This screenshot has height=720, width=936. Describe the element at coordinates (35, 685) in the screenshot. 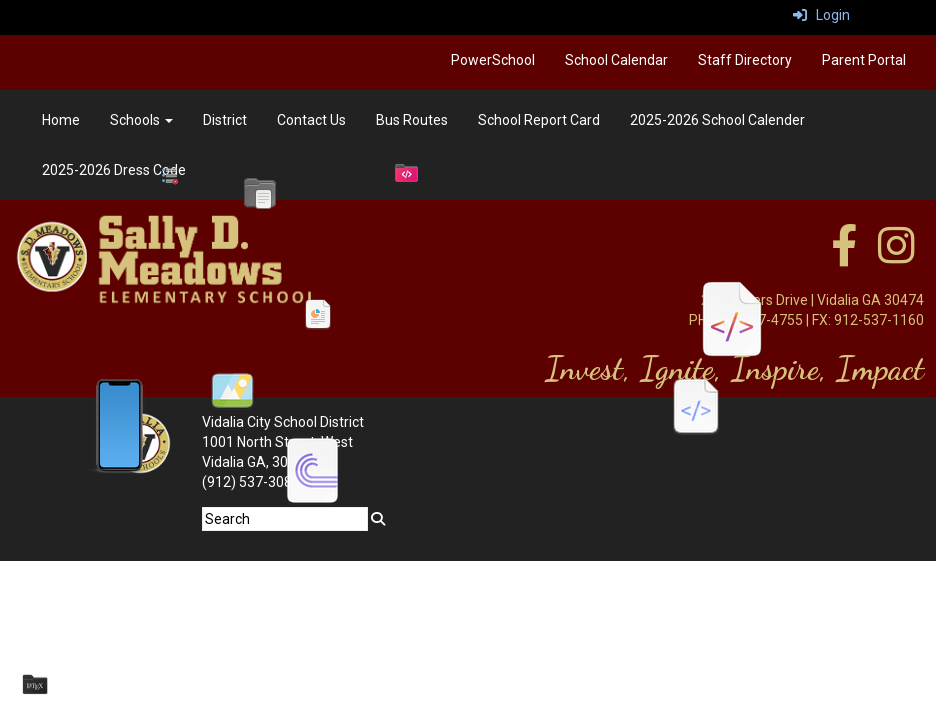

I see `open folder containing LaTeX documents` at that location.